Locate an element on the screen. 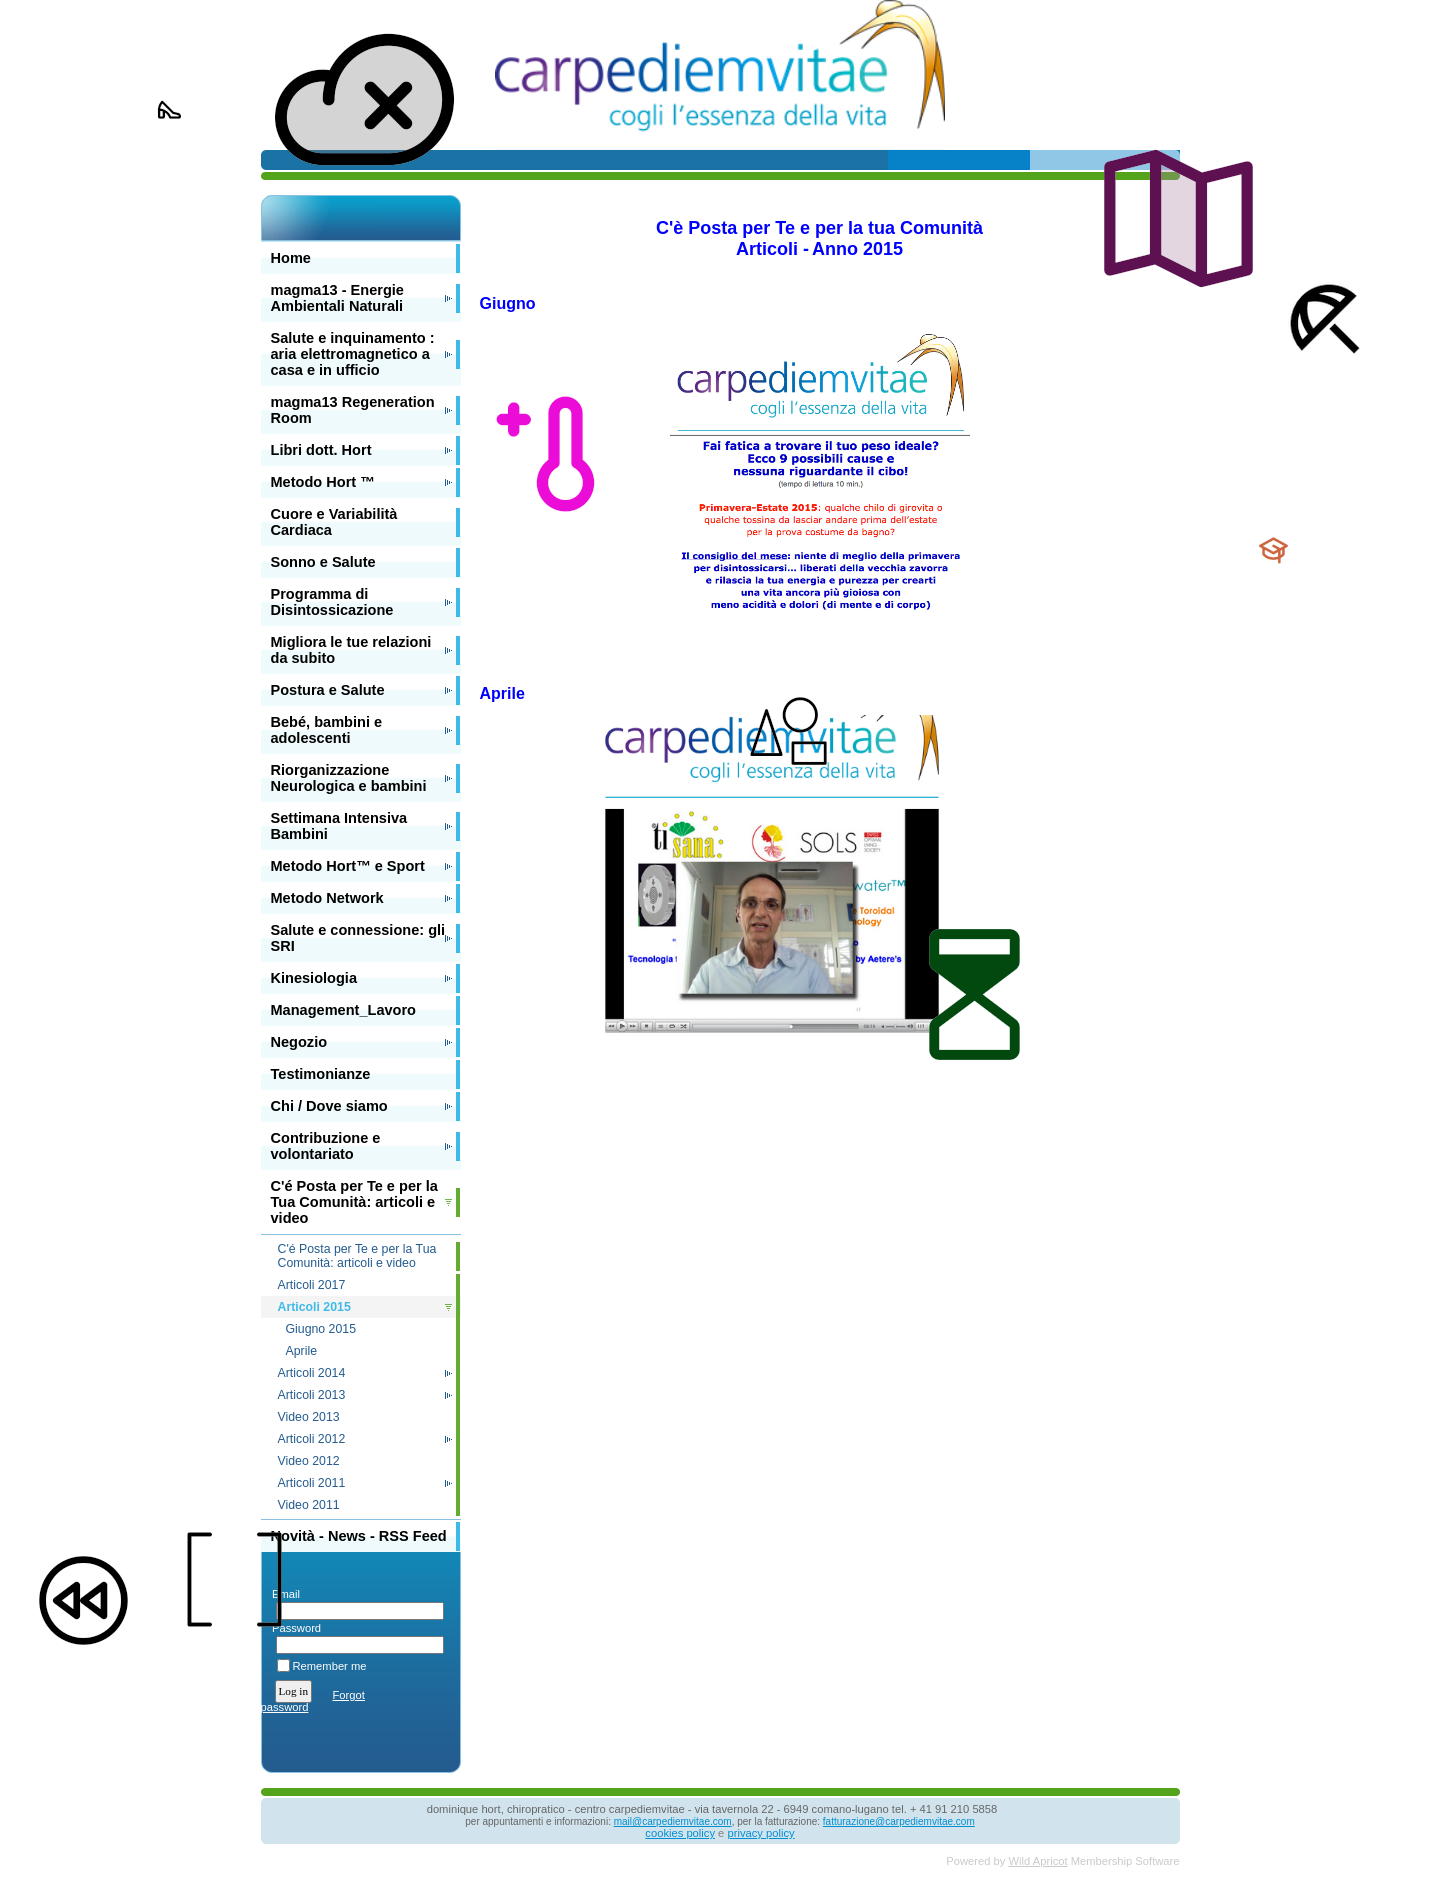 The image size is (1440, 1878). rewind or skip backward in media playback is located at coordinates (83, 1600).